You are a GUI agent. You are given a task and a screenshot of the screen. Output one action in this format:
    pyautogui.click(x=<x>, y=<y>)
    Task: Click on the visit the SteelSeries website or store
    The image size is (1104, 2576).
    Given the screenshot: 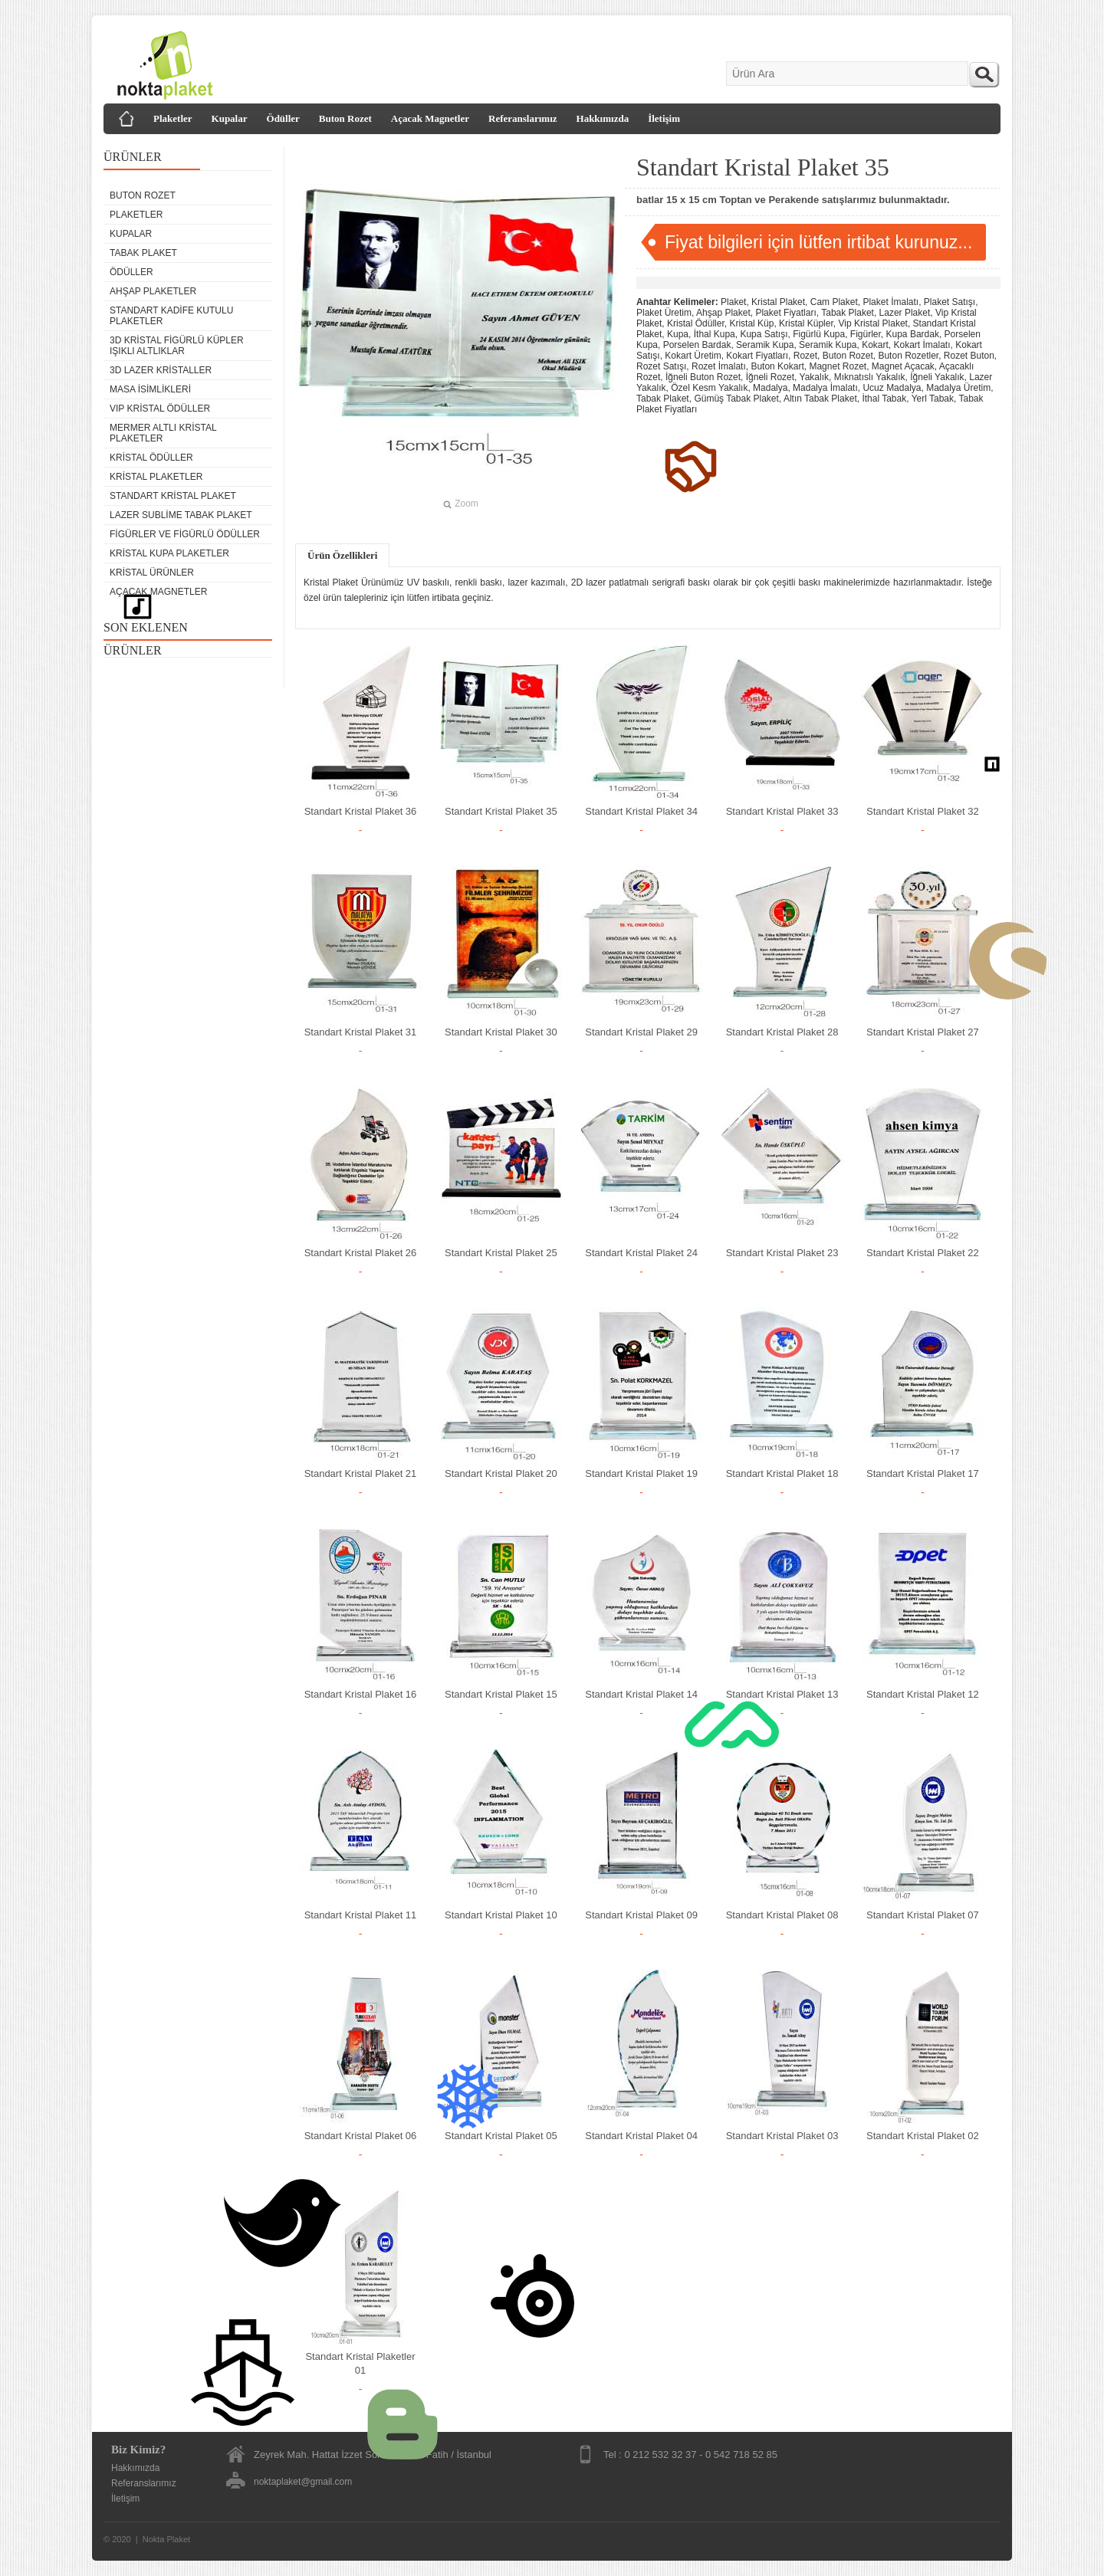 What is the action you would take?
    pyautogui.click(x=532, y=2295)
    